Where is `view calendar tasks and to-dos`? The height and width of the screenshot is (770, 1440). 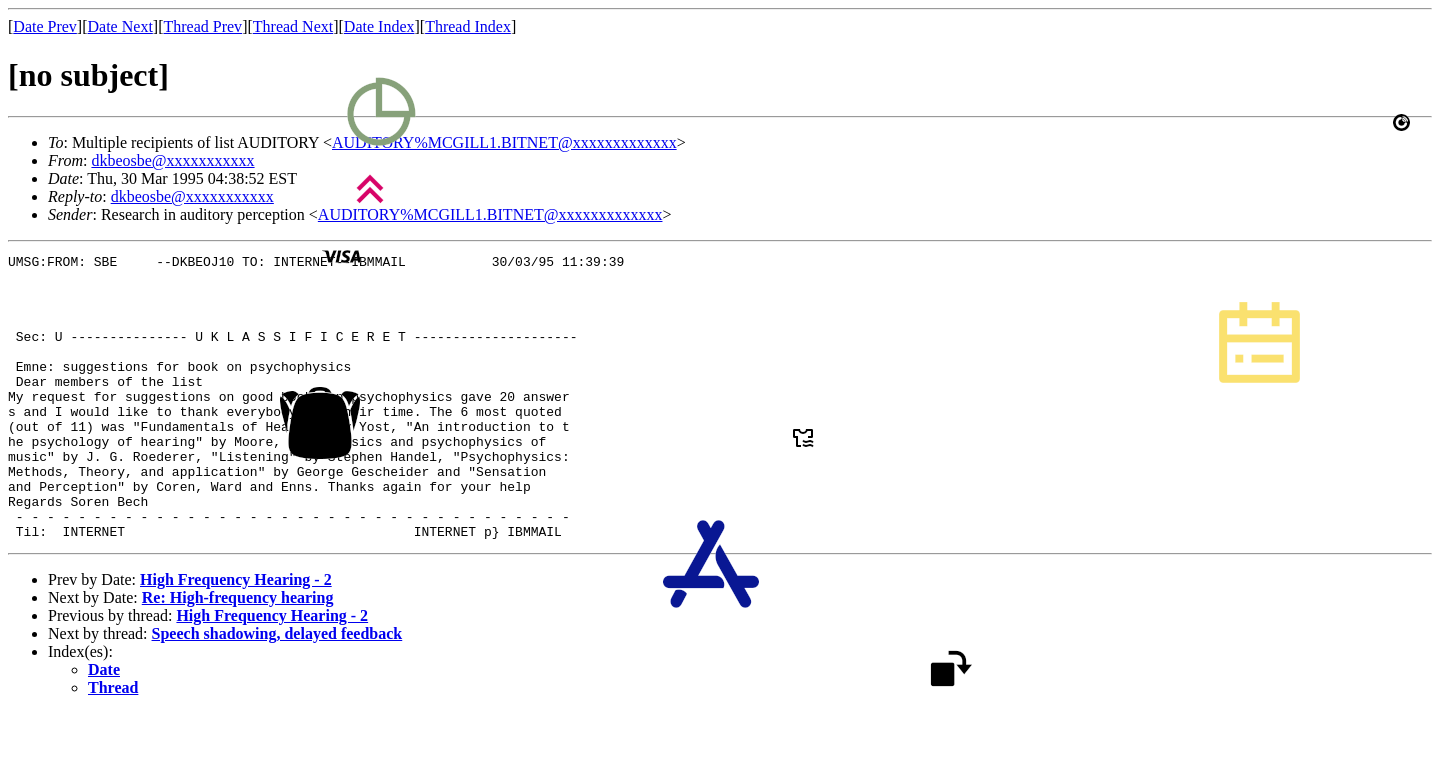 view calendar tasks and to-dos is located at coordinates (1259, 346).